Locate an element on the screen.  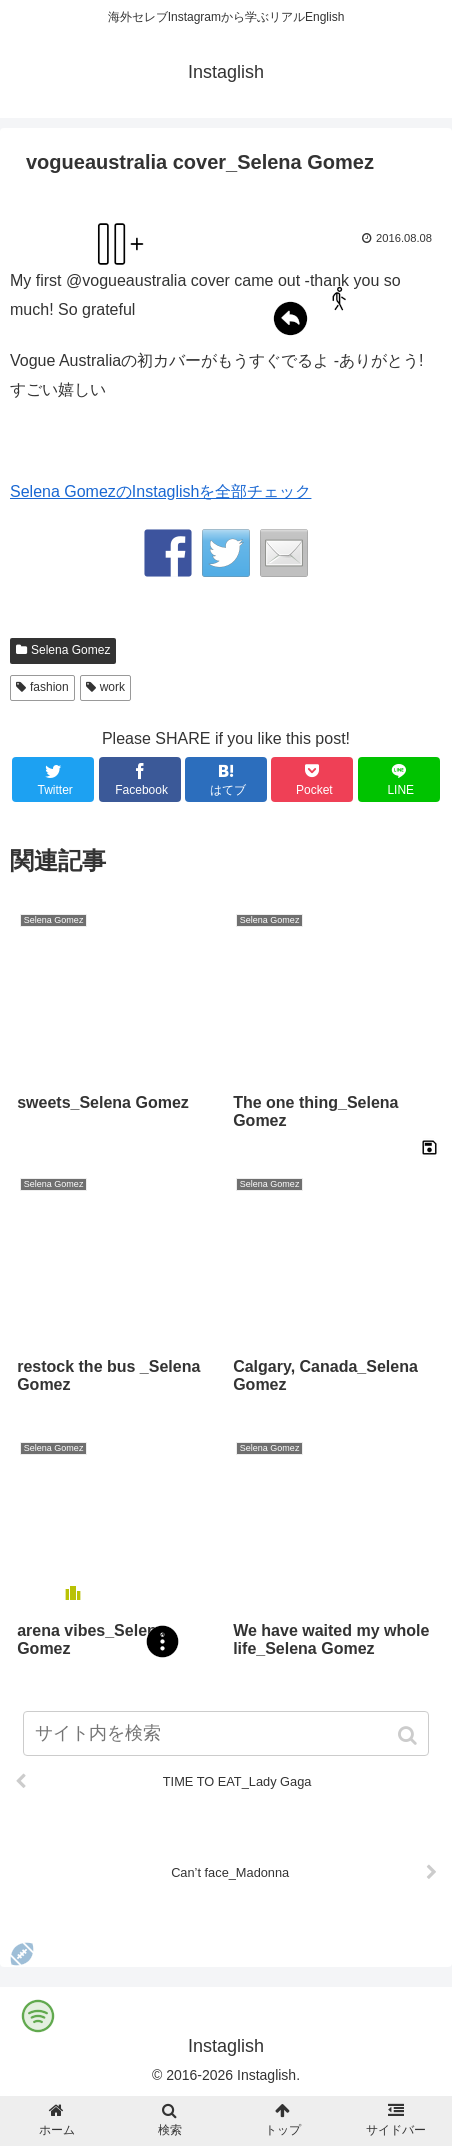
open Spotify app is located at coordinates (38, 2016).